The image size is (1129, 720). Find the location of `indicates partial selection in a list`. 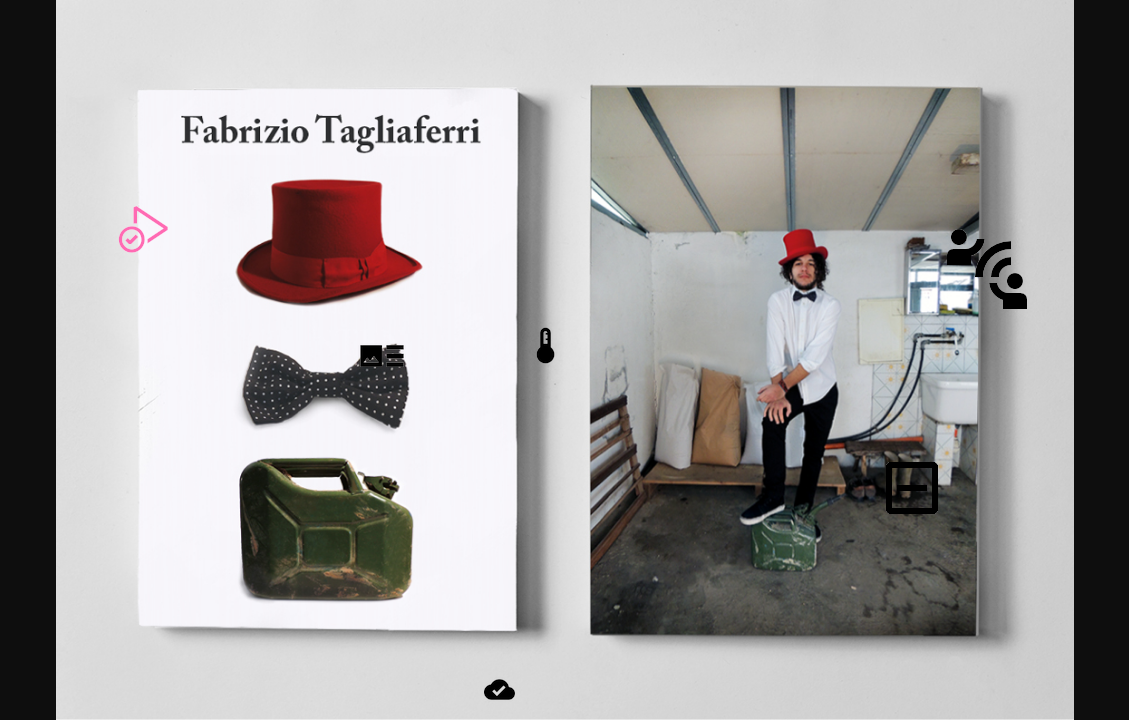

indicates partial selection in a list is located at coordinates (912, 488).